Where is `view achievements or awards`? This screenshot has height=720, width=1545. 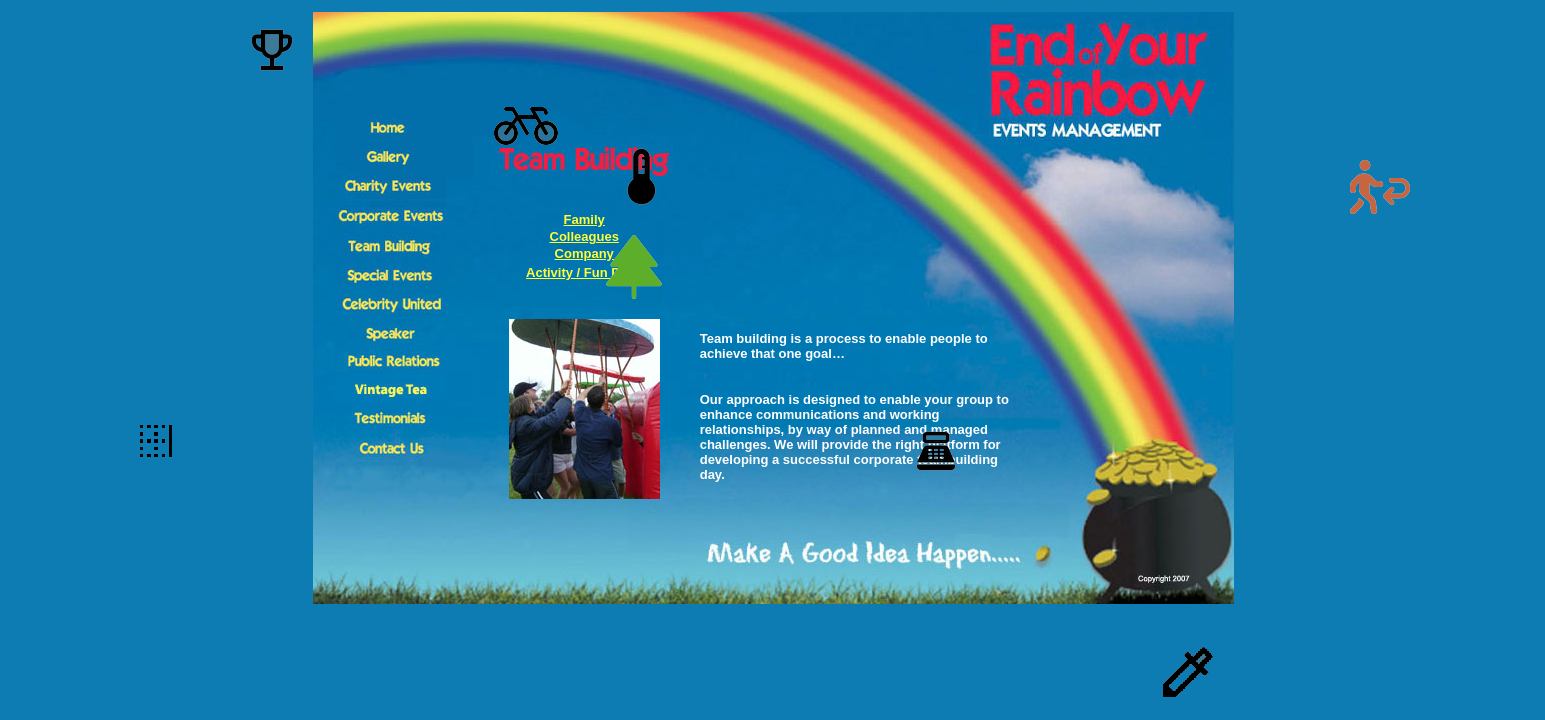 view achievements or awards is located at coordinates (272, 50).